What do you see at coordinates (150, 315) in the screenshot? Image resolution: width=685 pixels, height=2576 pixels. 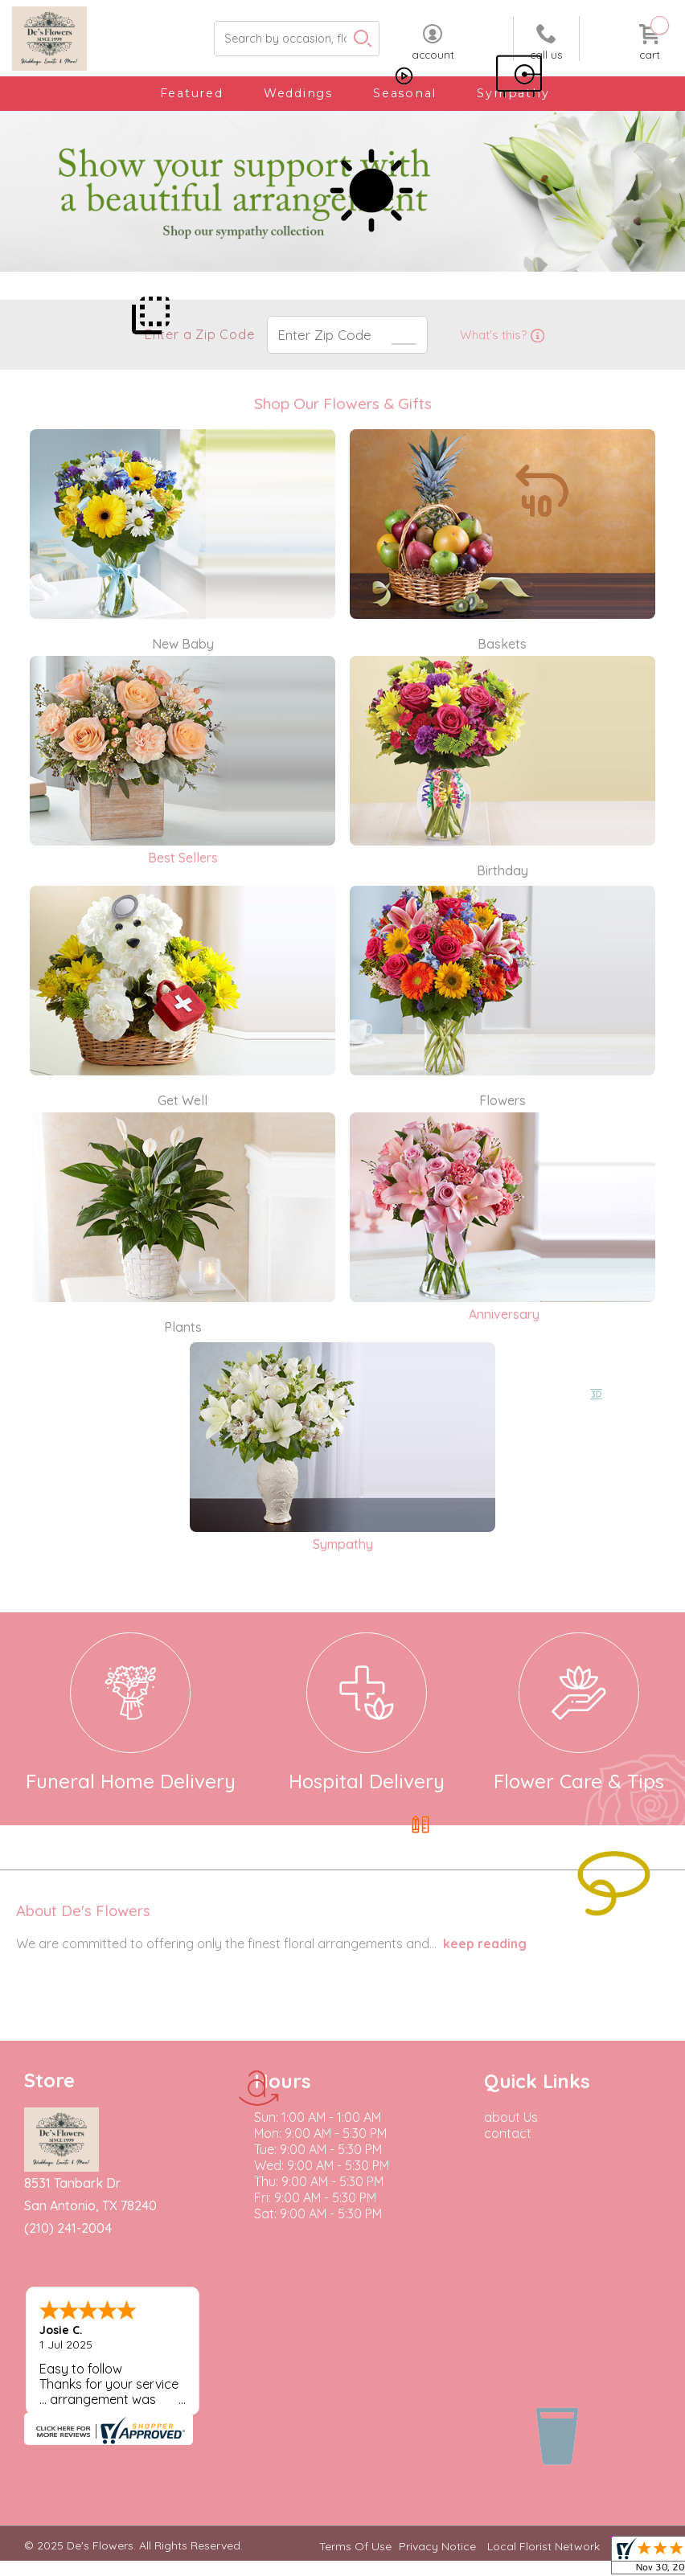 I see `send element to back layer` at bounding box center [150, 315].